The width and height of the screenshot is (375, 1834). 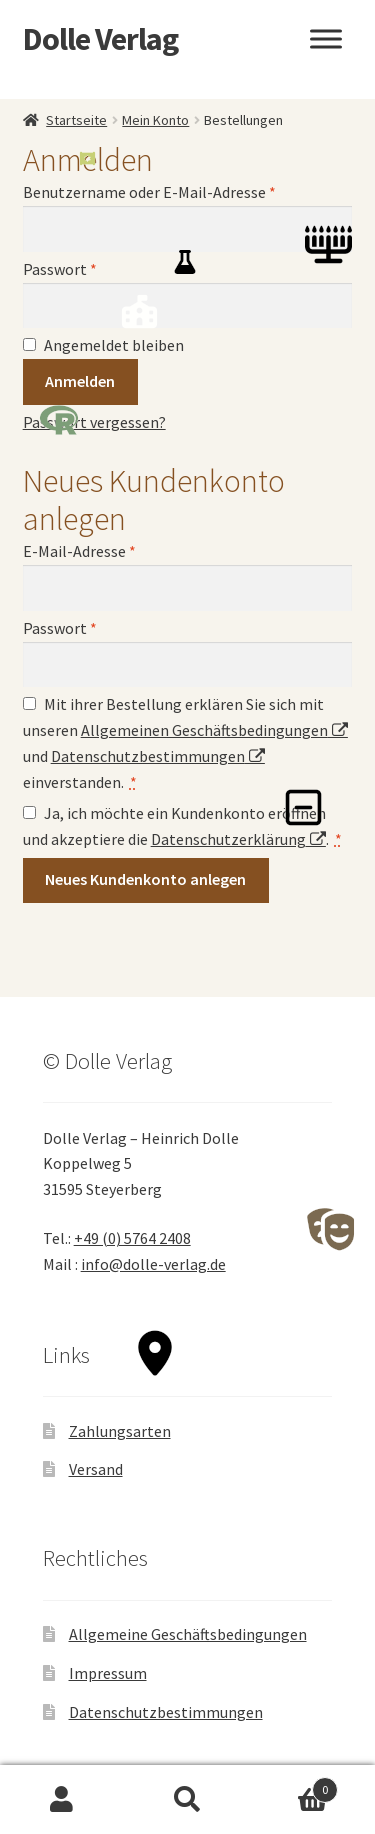 I want to click on access jewish religious texts or torah content, so click(x=87, y=158).